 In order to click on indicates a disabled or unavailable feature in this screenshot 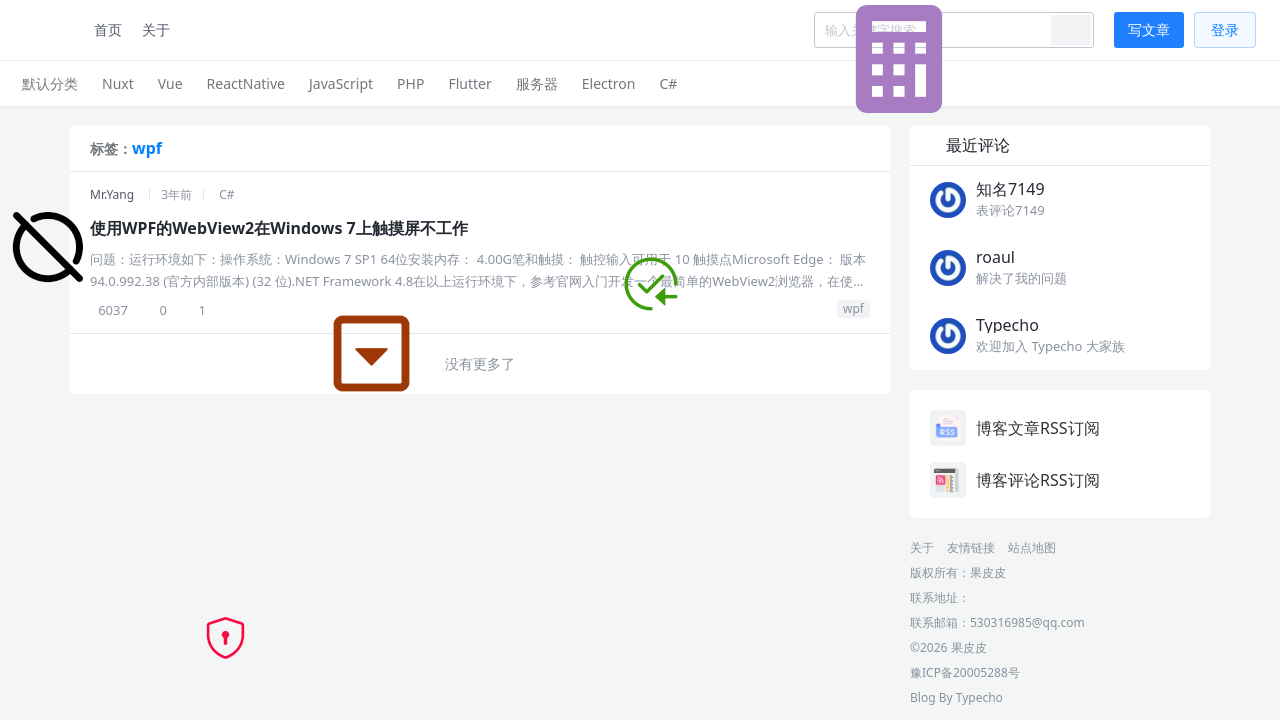, I will do `click(48, 247)`.